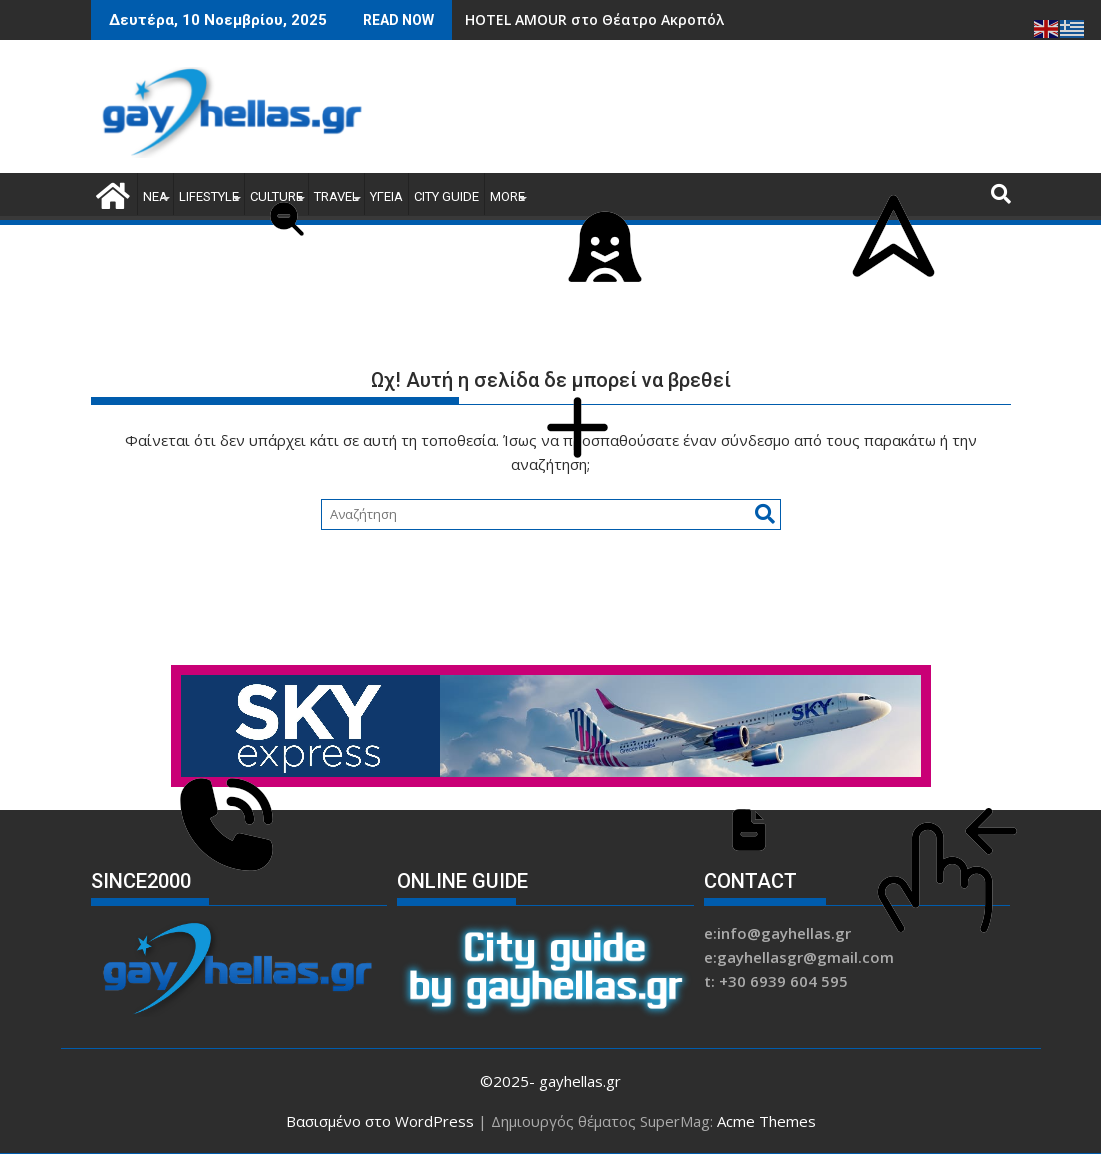 Image resolution: width=1101 pixels, height=1154 pixels. What do you see at coordinates (287, 219) in the screenshot?
I see `zoom out` at bounding box center [287, 219].